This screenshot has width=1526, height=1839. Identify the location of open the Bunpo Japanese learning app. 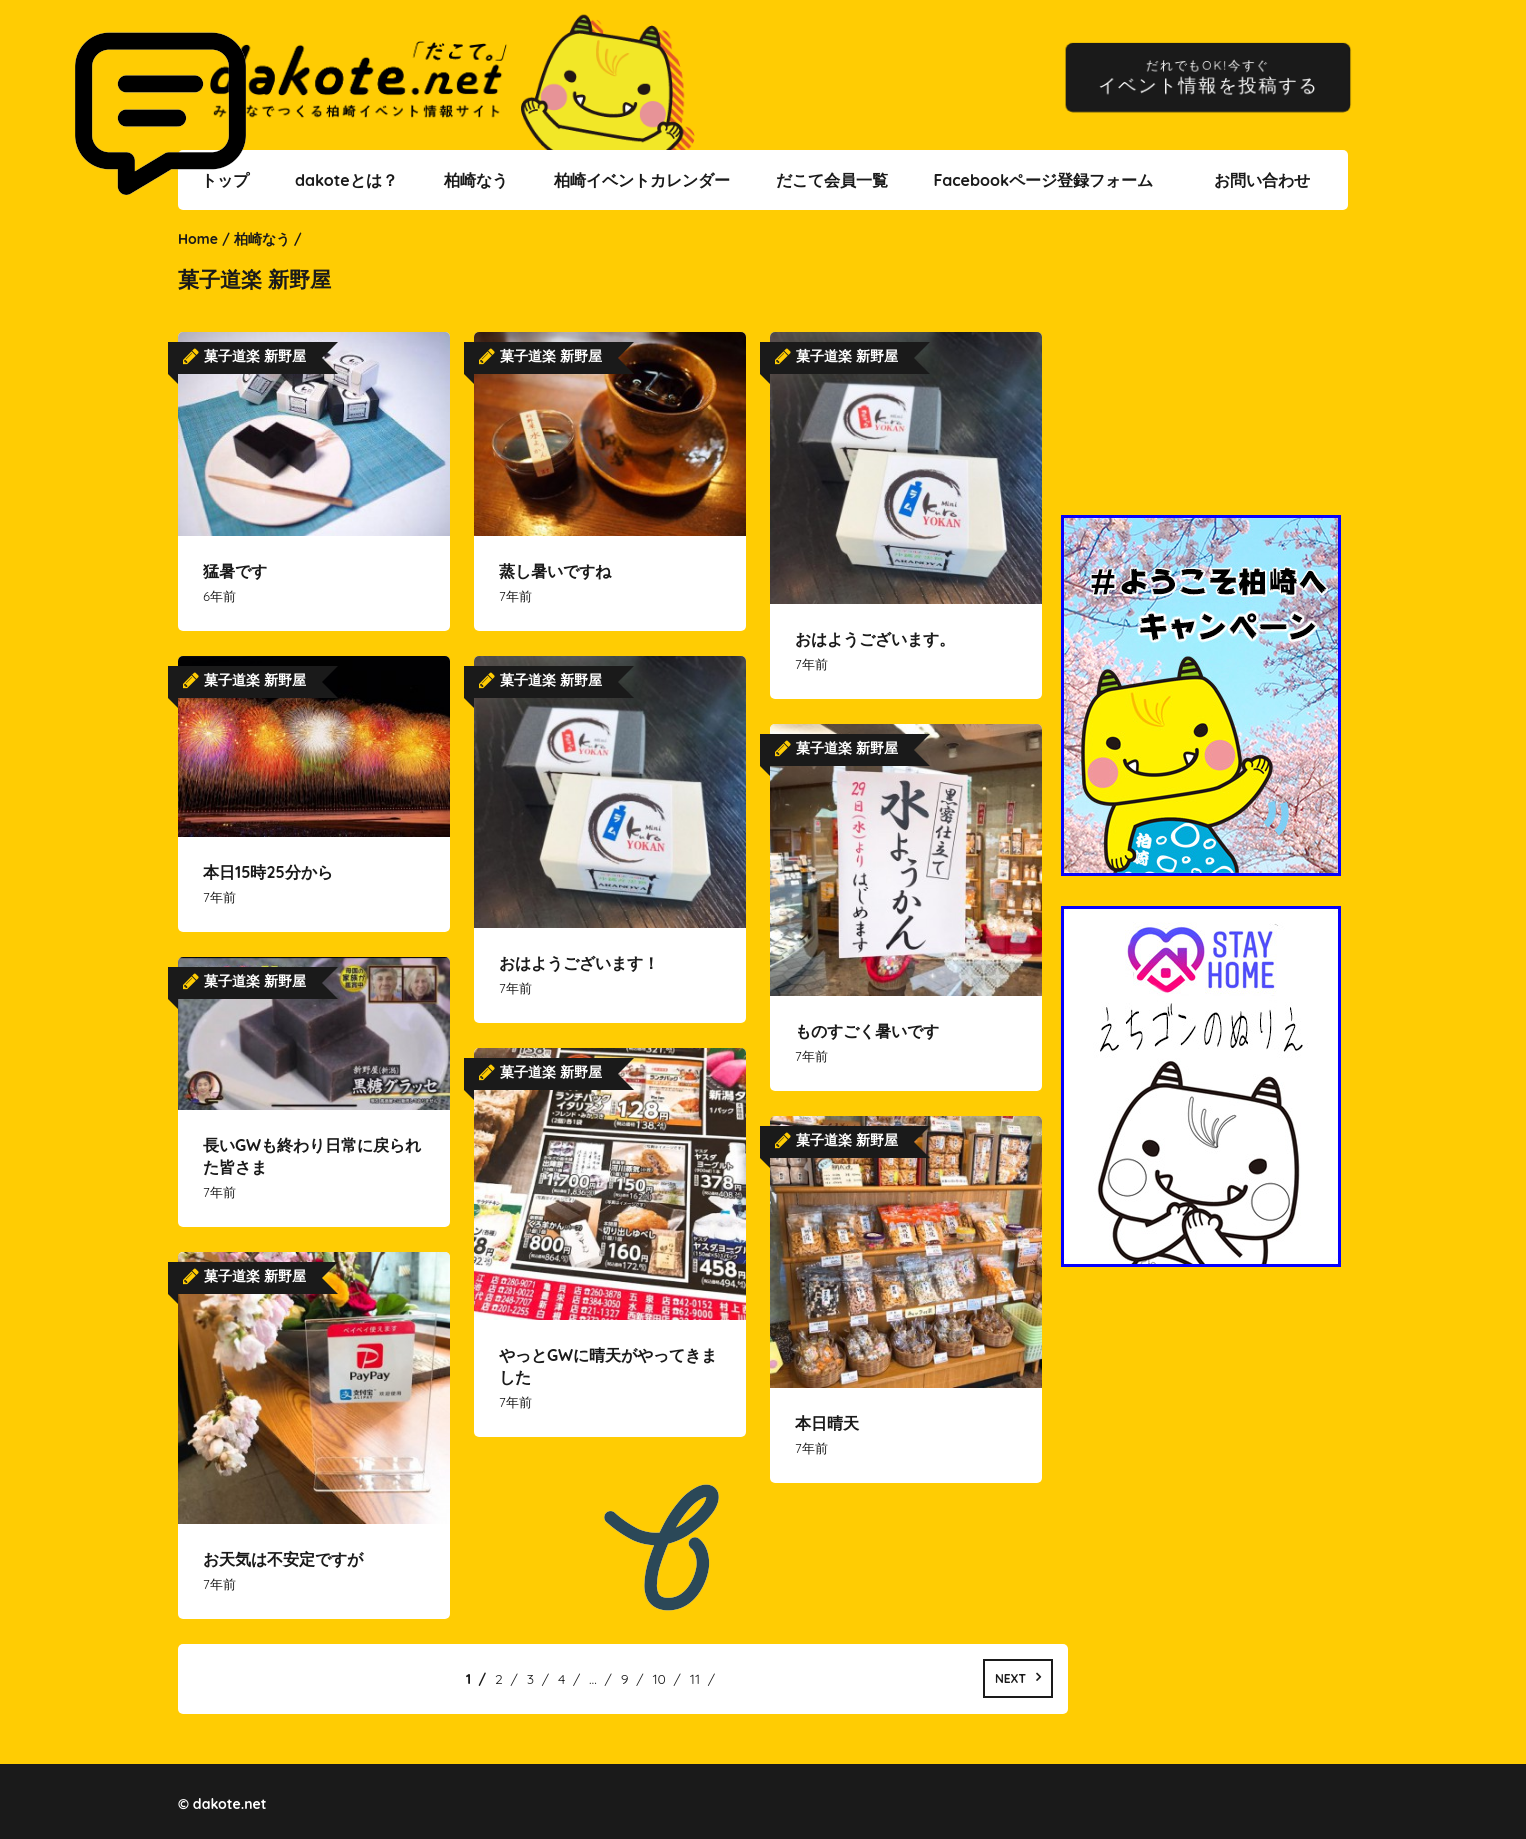
(661, 1547).